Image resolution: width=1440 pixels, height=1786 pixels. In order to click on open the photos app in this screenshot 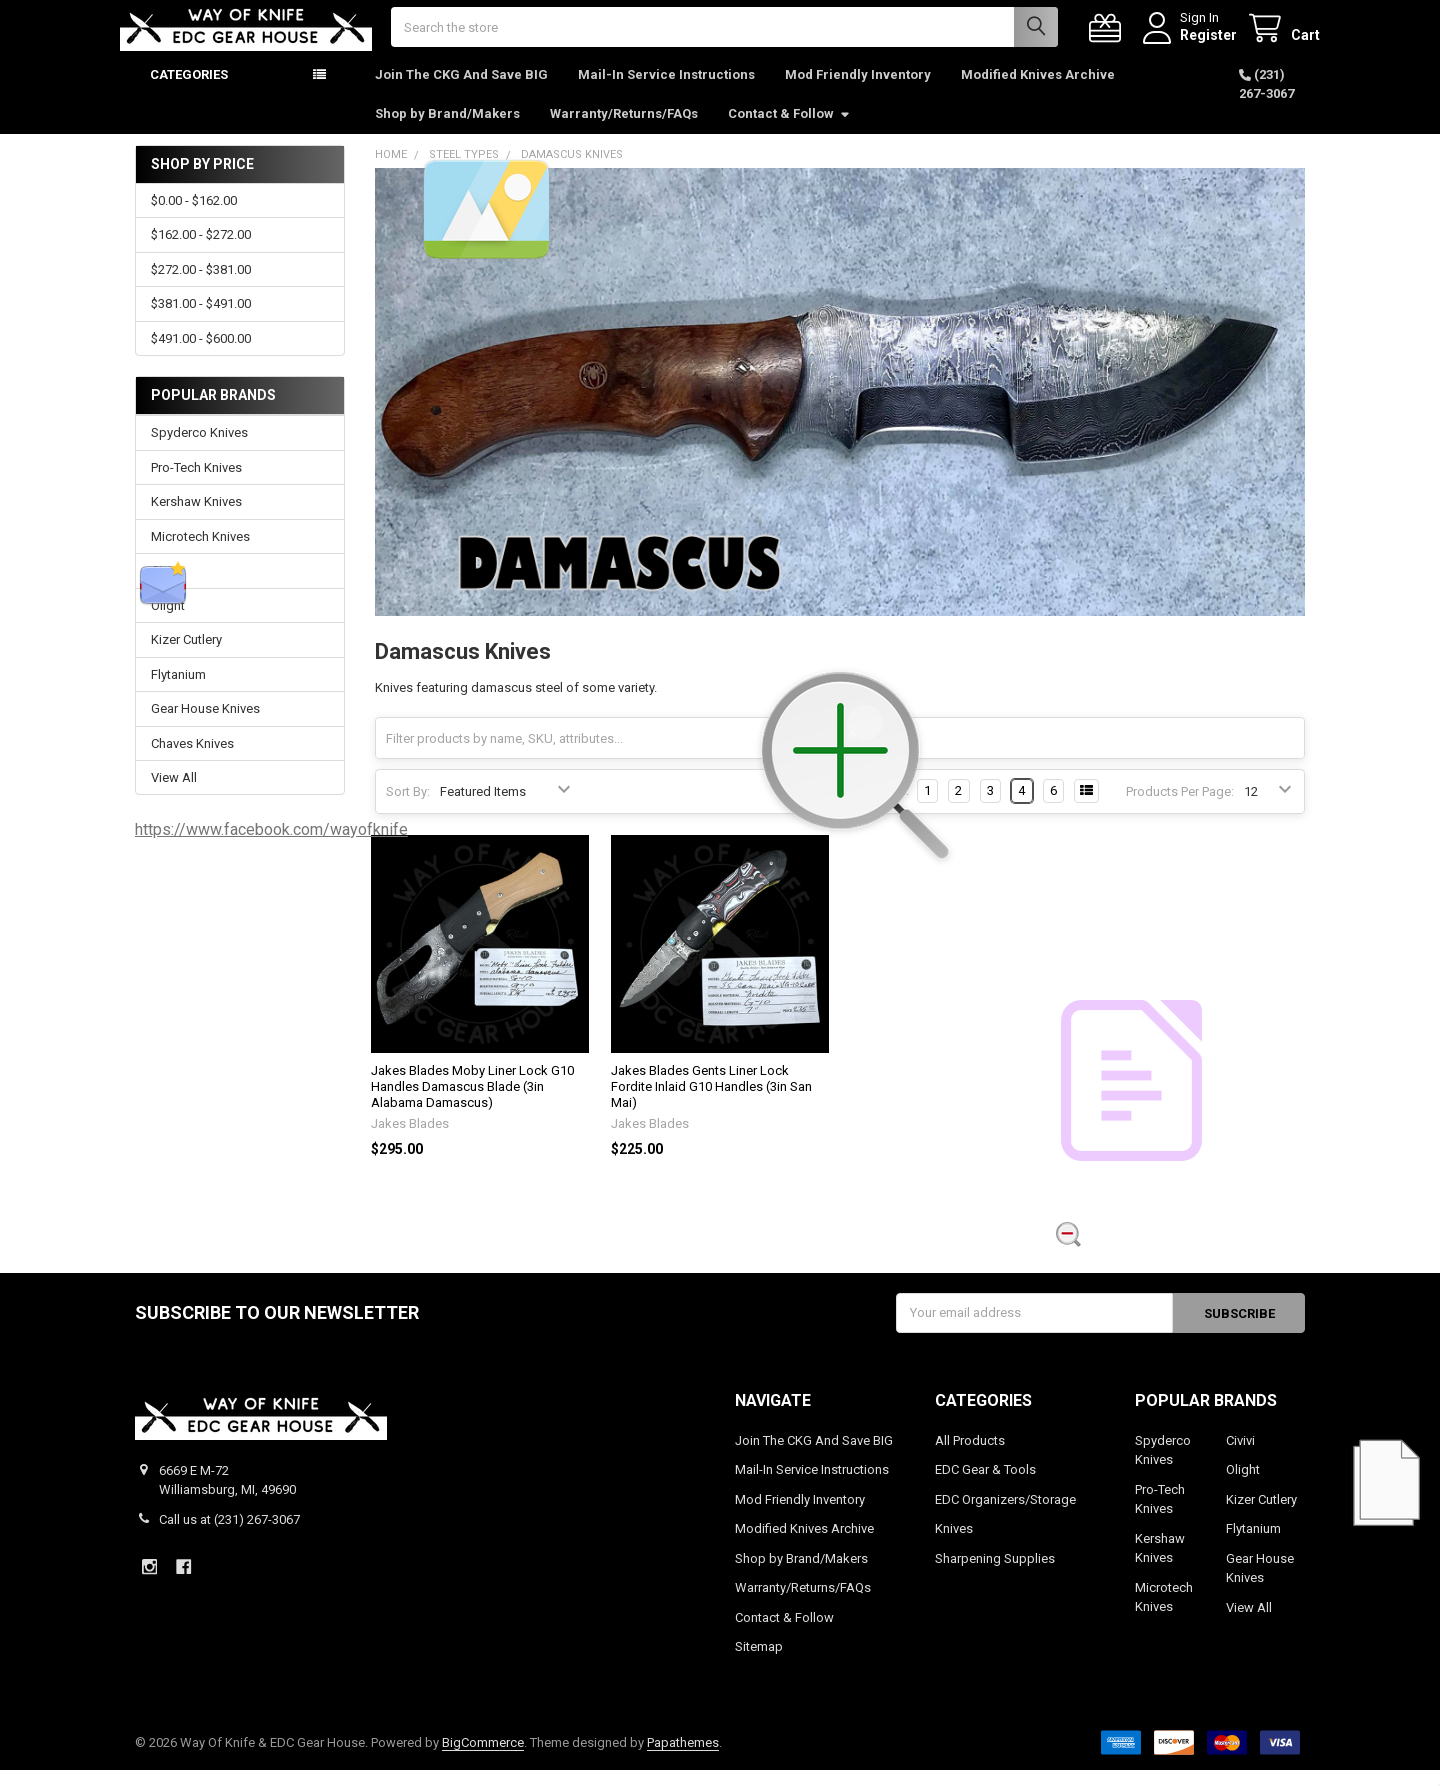, I will do `click(486, 209)`.